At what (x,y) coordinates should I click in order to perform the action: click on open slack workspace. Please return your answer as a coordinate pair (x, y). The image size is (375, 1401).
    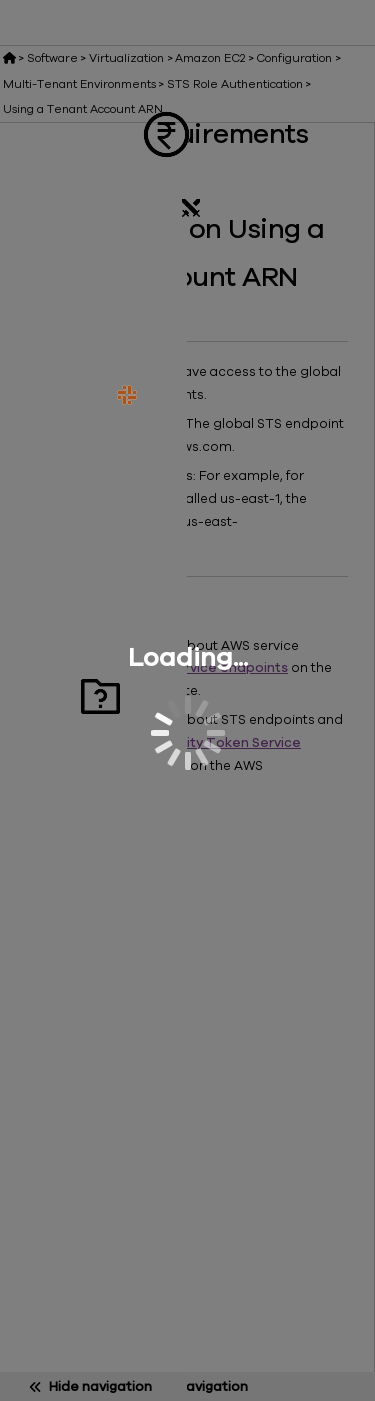
    Looking at the image, I should click on (127, 395).